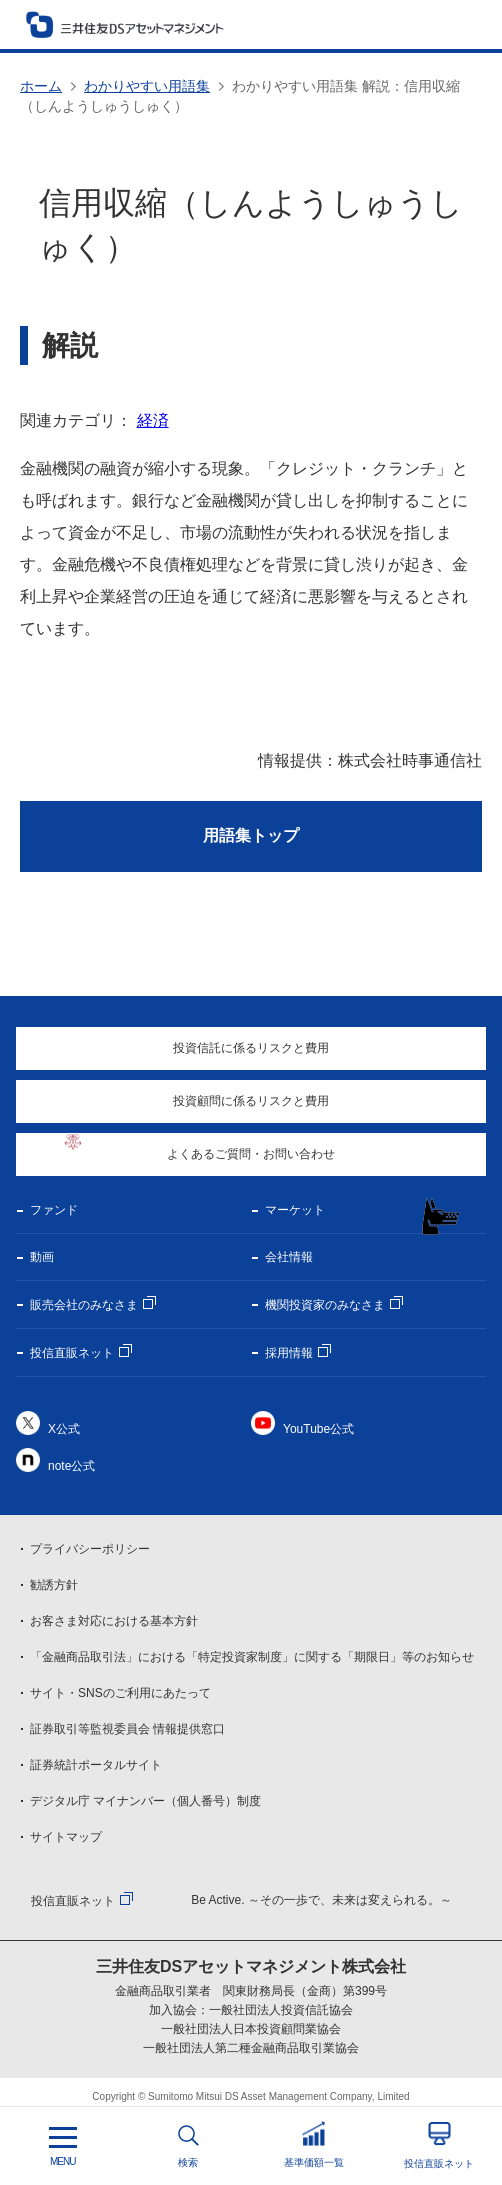 This screenshot has height=2185, width=502. What do you see at coordinates (73, 1142) in the screenshot?
I see `decorative tribal or abstract emblem` at bounding box center [73, 1142].